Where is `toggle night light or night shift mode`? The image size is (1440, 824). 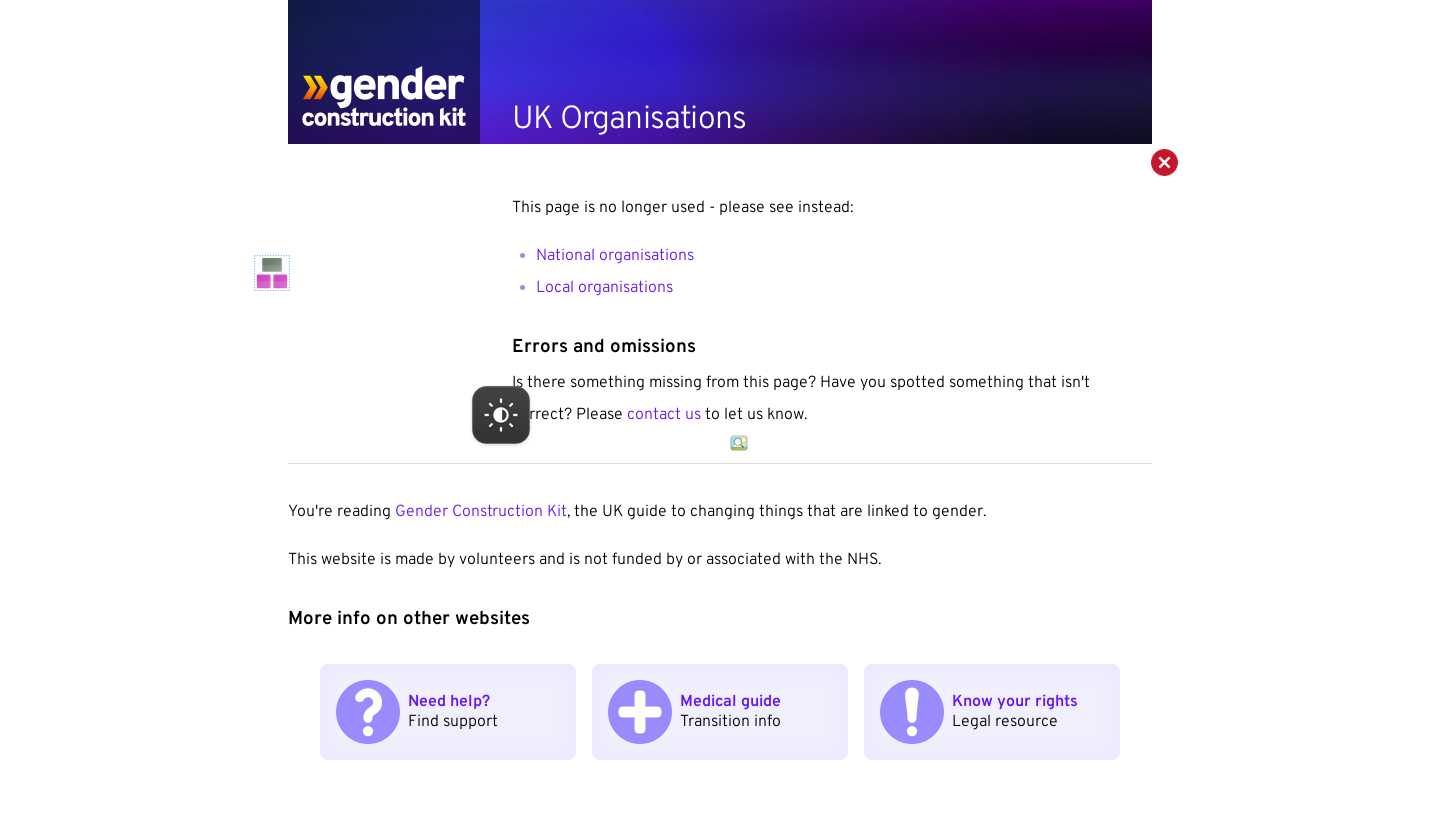
toggle night light or night shift mode is located at coordinates (501, 416).